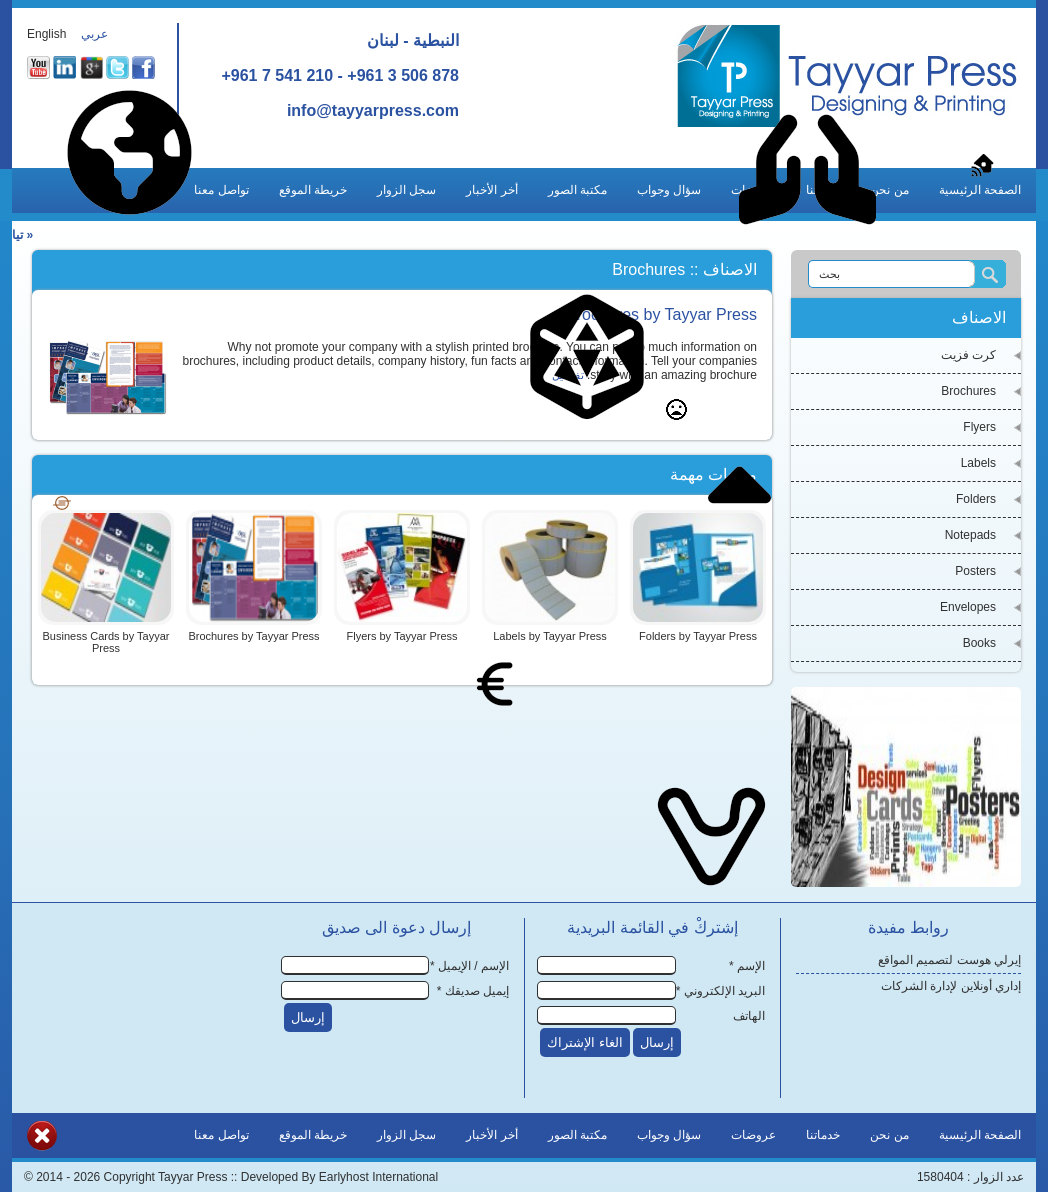  Describe the element at coordinates (983, 165) in the screenshot. I see `access smart home controls` at that location.